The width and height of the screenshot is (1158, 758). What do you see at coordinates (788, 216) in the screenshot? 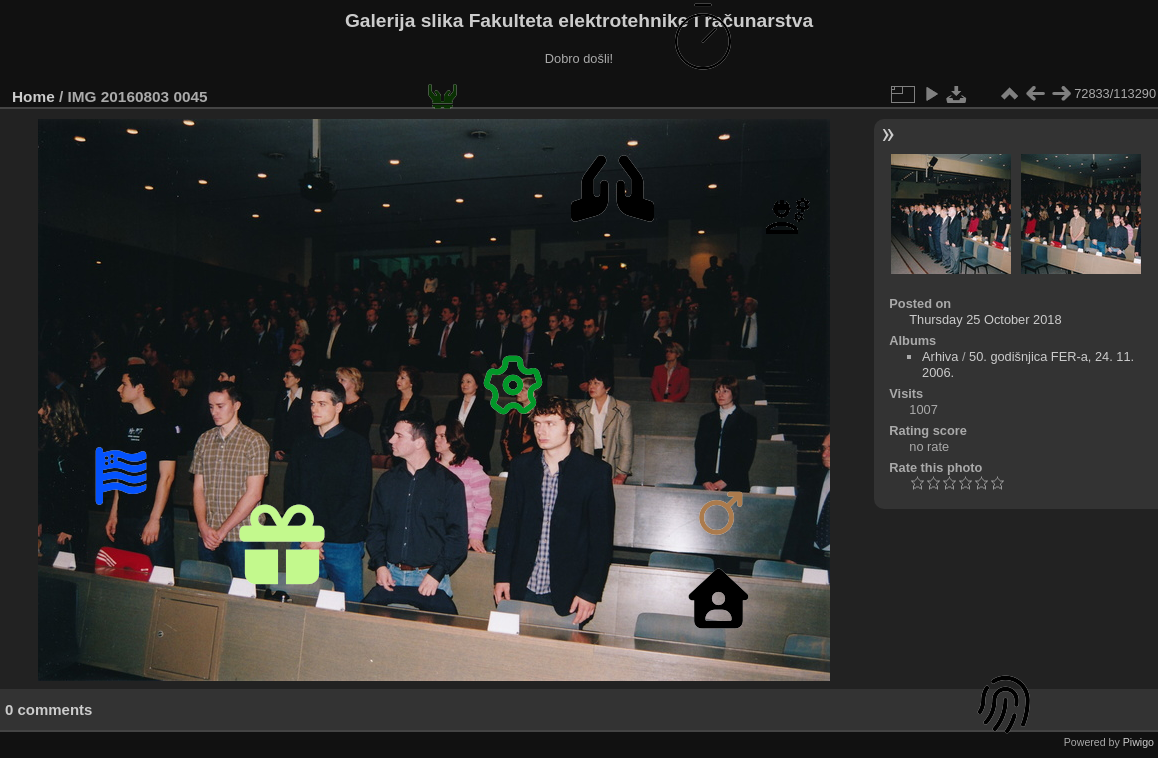
I see `access engineering or technical settings` at bounding box center [788, 216].